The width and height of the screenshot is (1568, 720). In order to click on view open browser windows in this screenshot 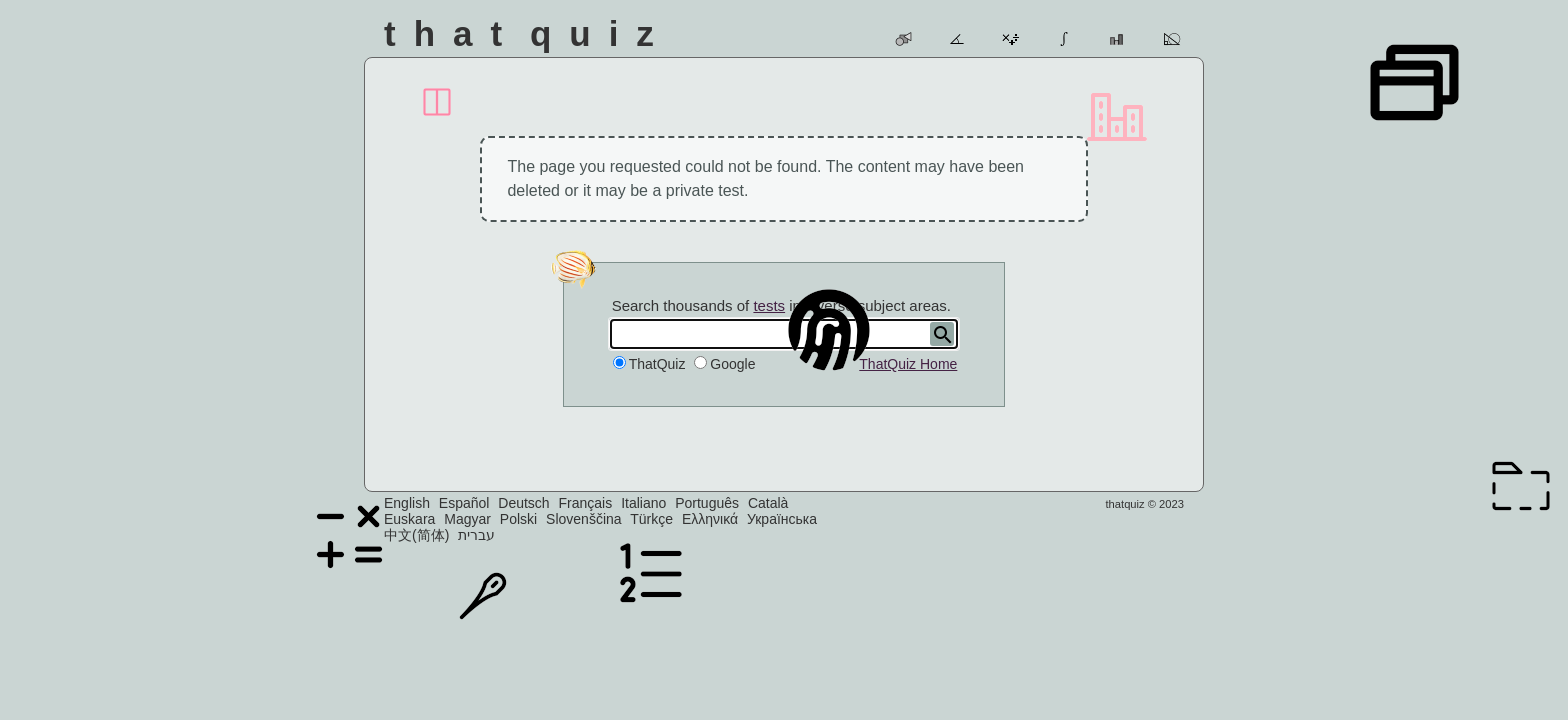, I will do `click(1414, 82)`.